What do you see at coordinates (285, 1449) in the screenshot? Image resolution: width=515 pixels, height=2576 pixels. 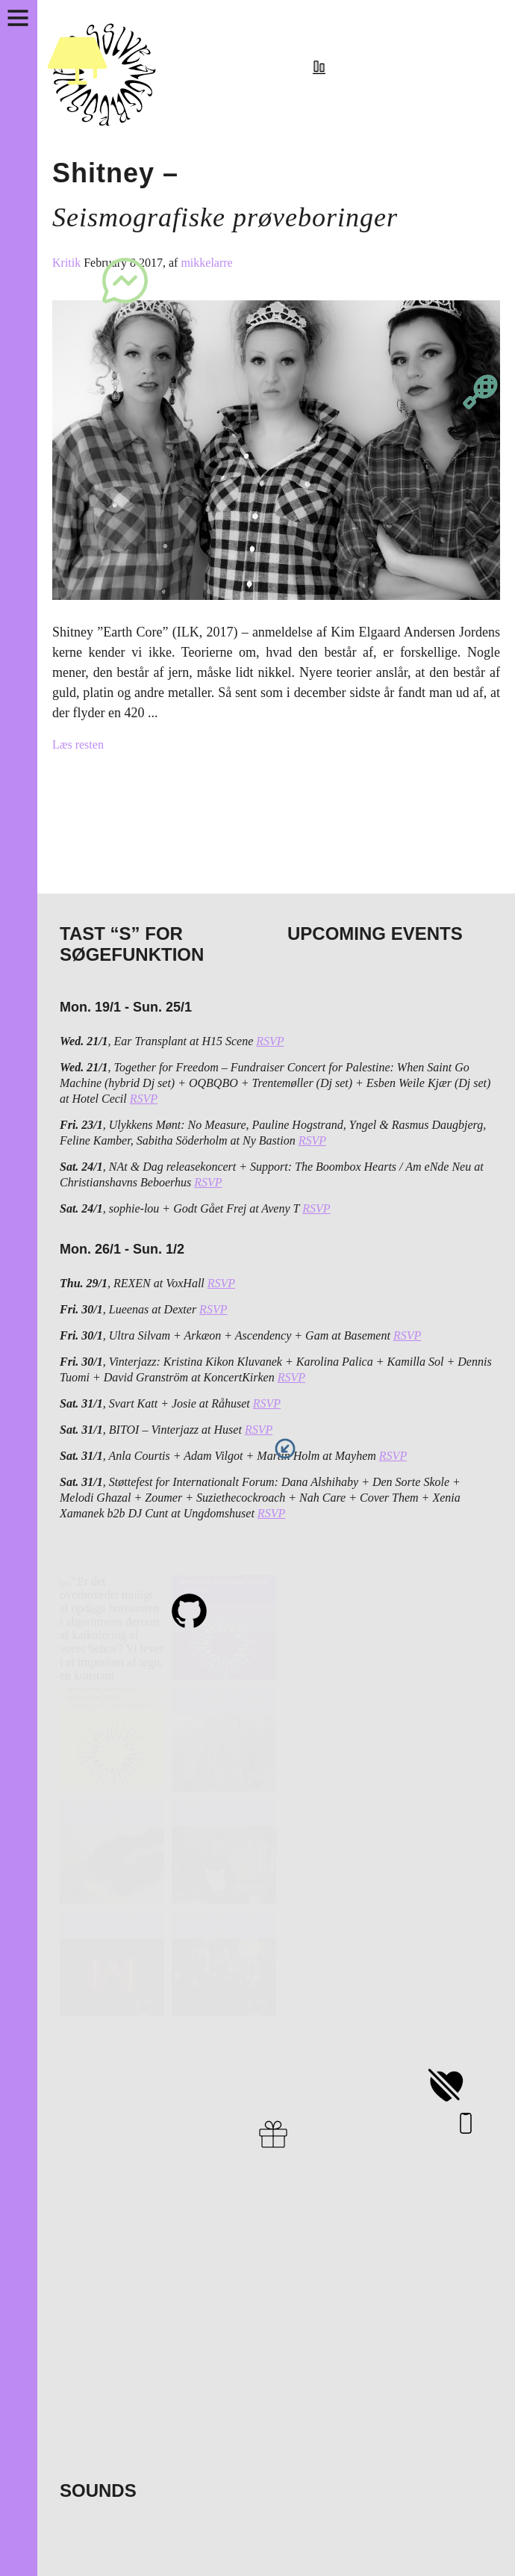 I see `navigate to previous or lower-left content` at bounding box center [285, 1449].